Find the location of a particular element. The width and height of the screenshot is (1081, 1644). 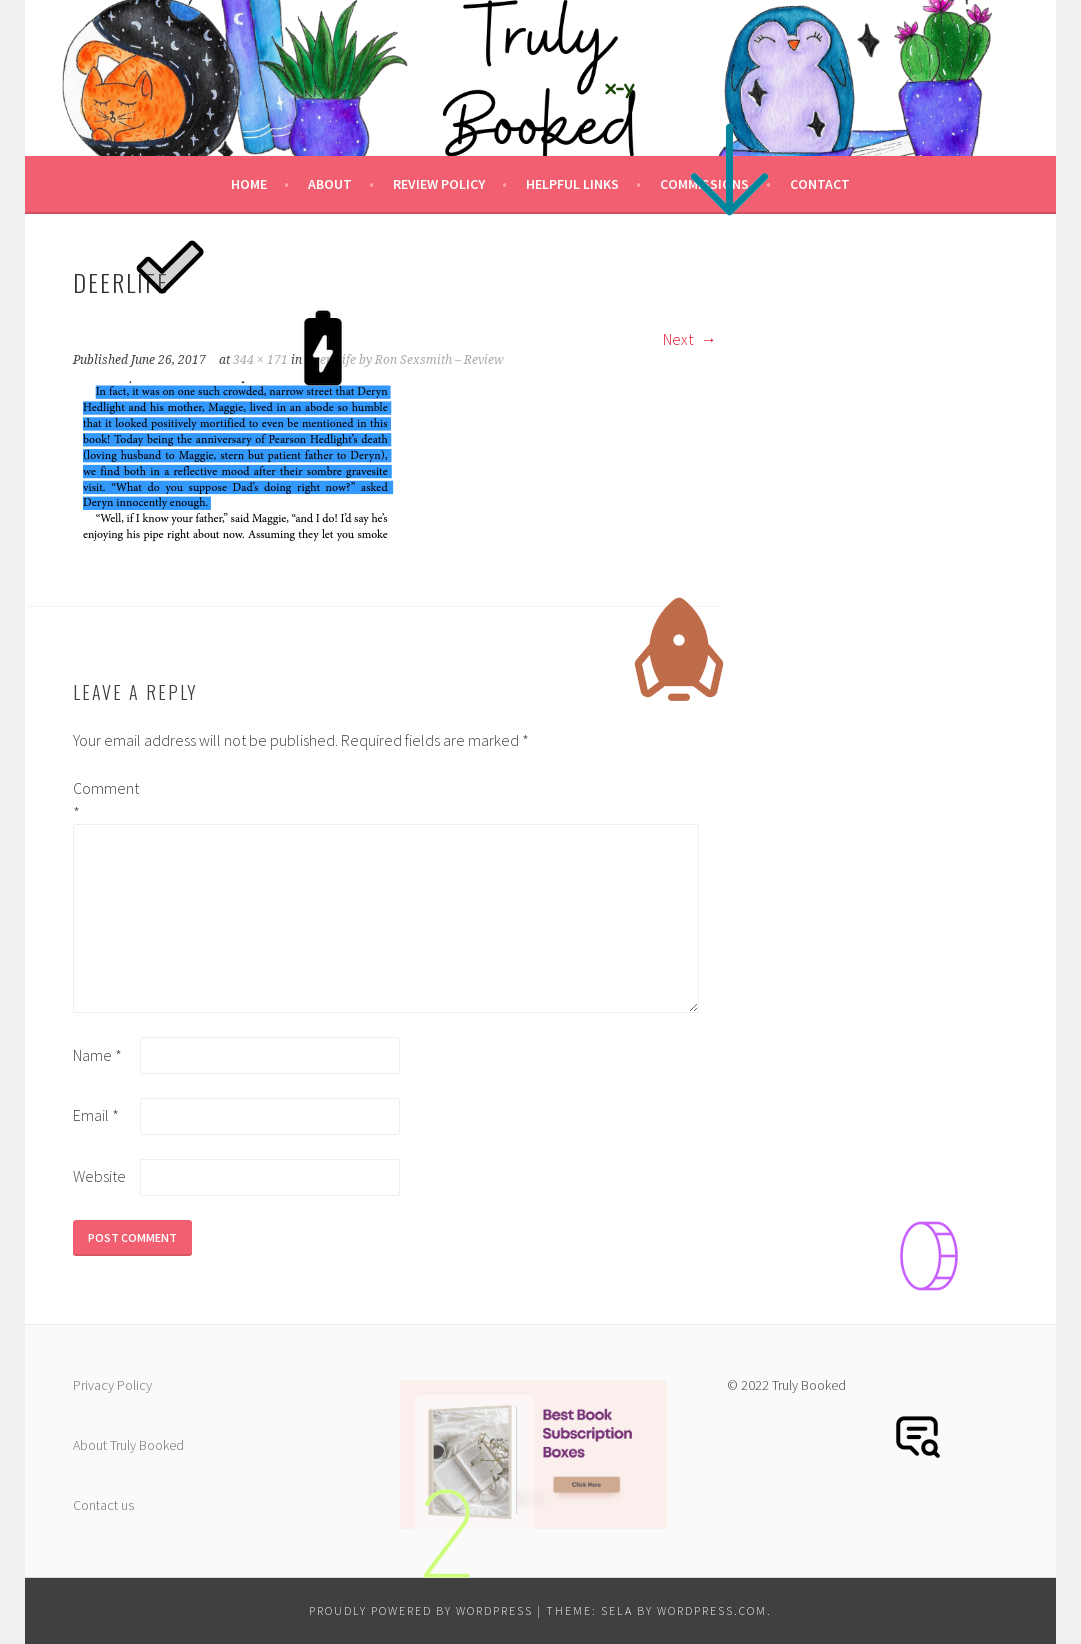

launch or deploy an application is located at coordinates (679, 653).